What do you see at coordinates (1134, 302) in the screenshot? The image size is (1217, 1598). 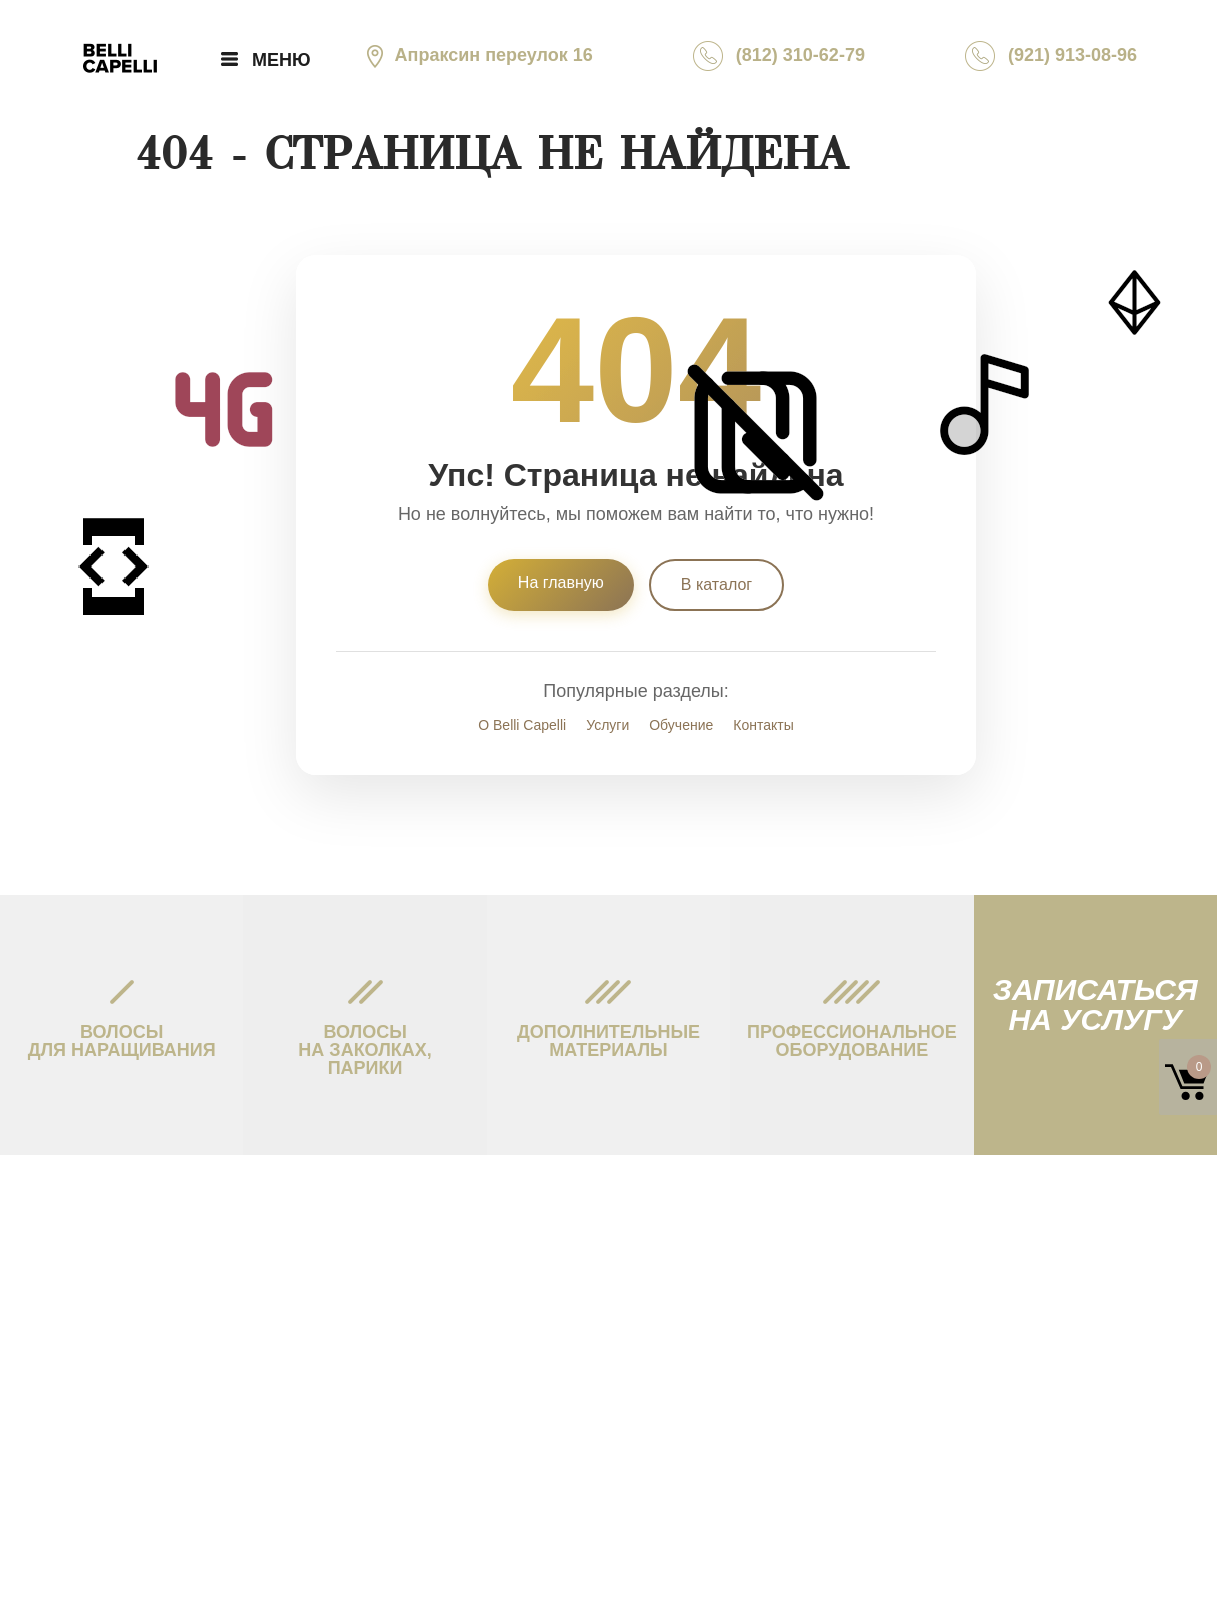 I see `view ethereum wallet or balance` at bounding box center [1134, 302].